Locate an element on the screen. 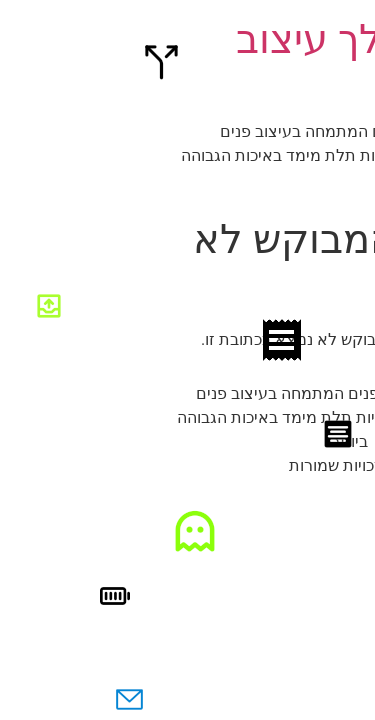 The image size is (375, 720). open your inbox is located at coordinates (129, 699).